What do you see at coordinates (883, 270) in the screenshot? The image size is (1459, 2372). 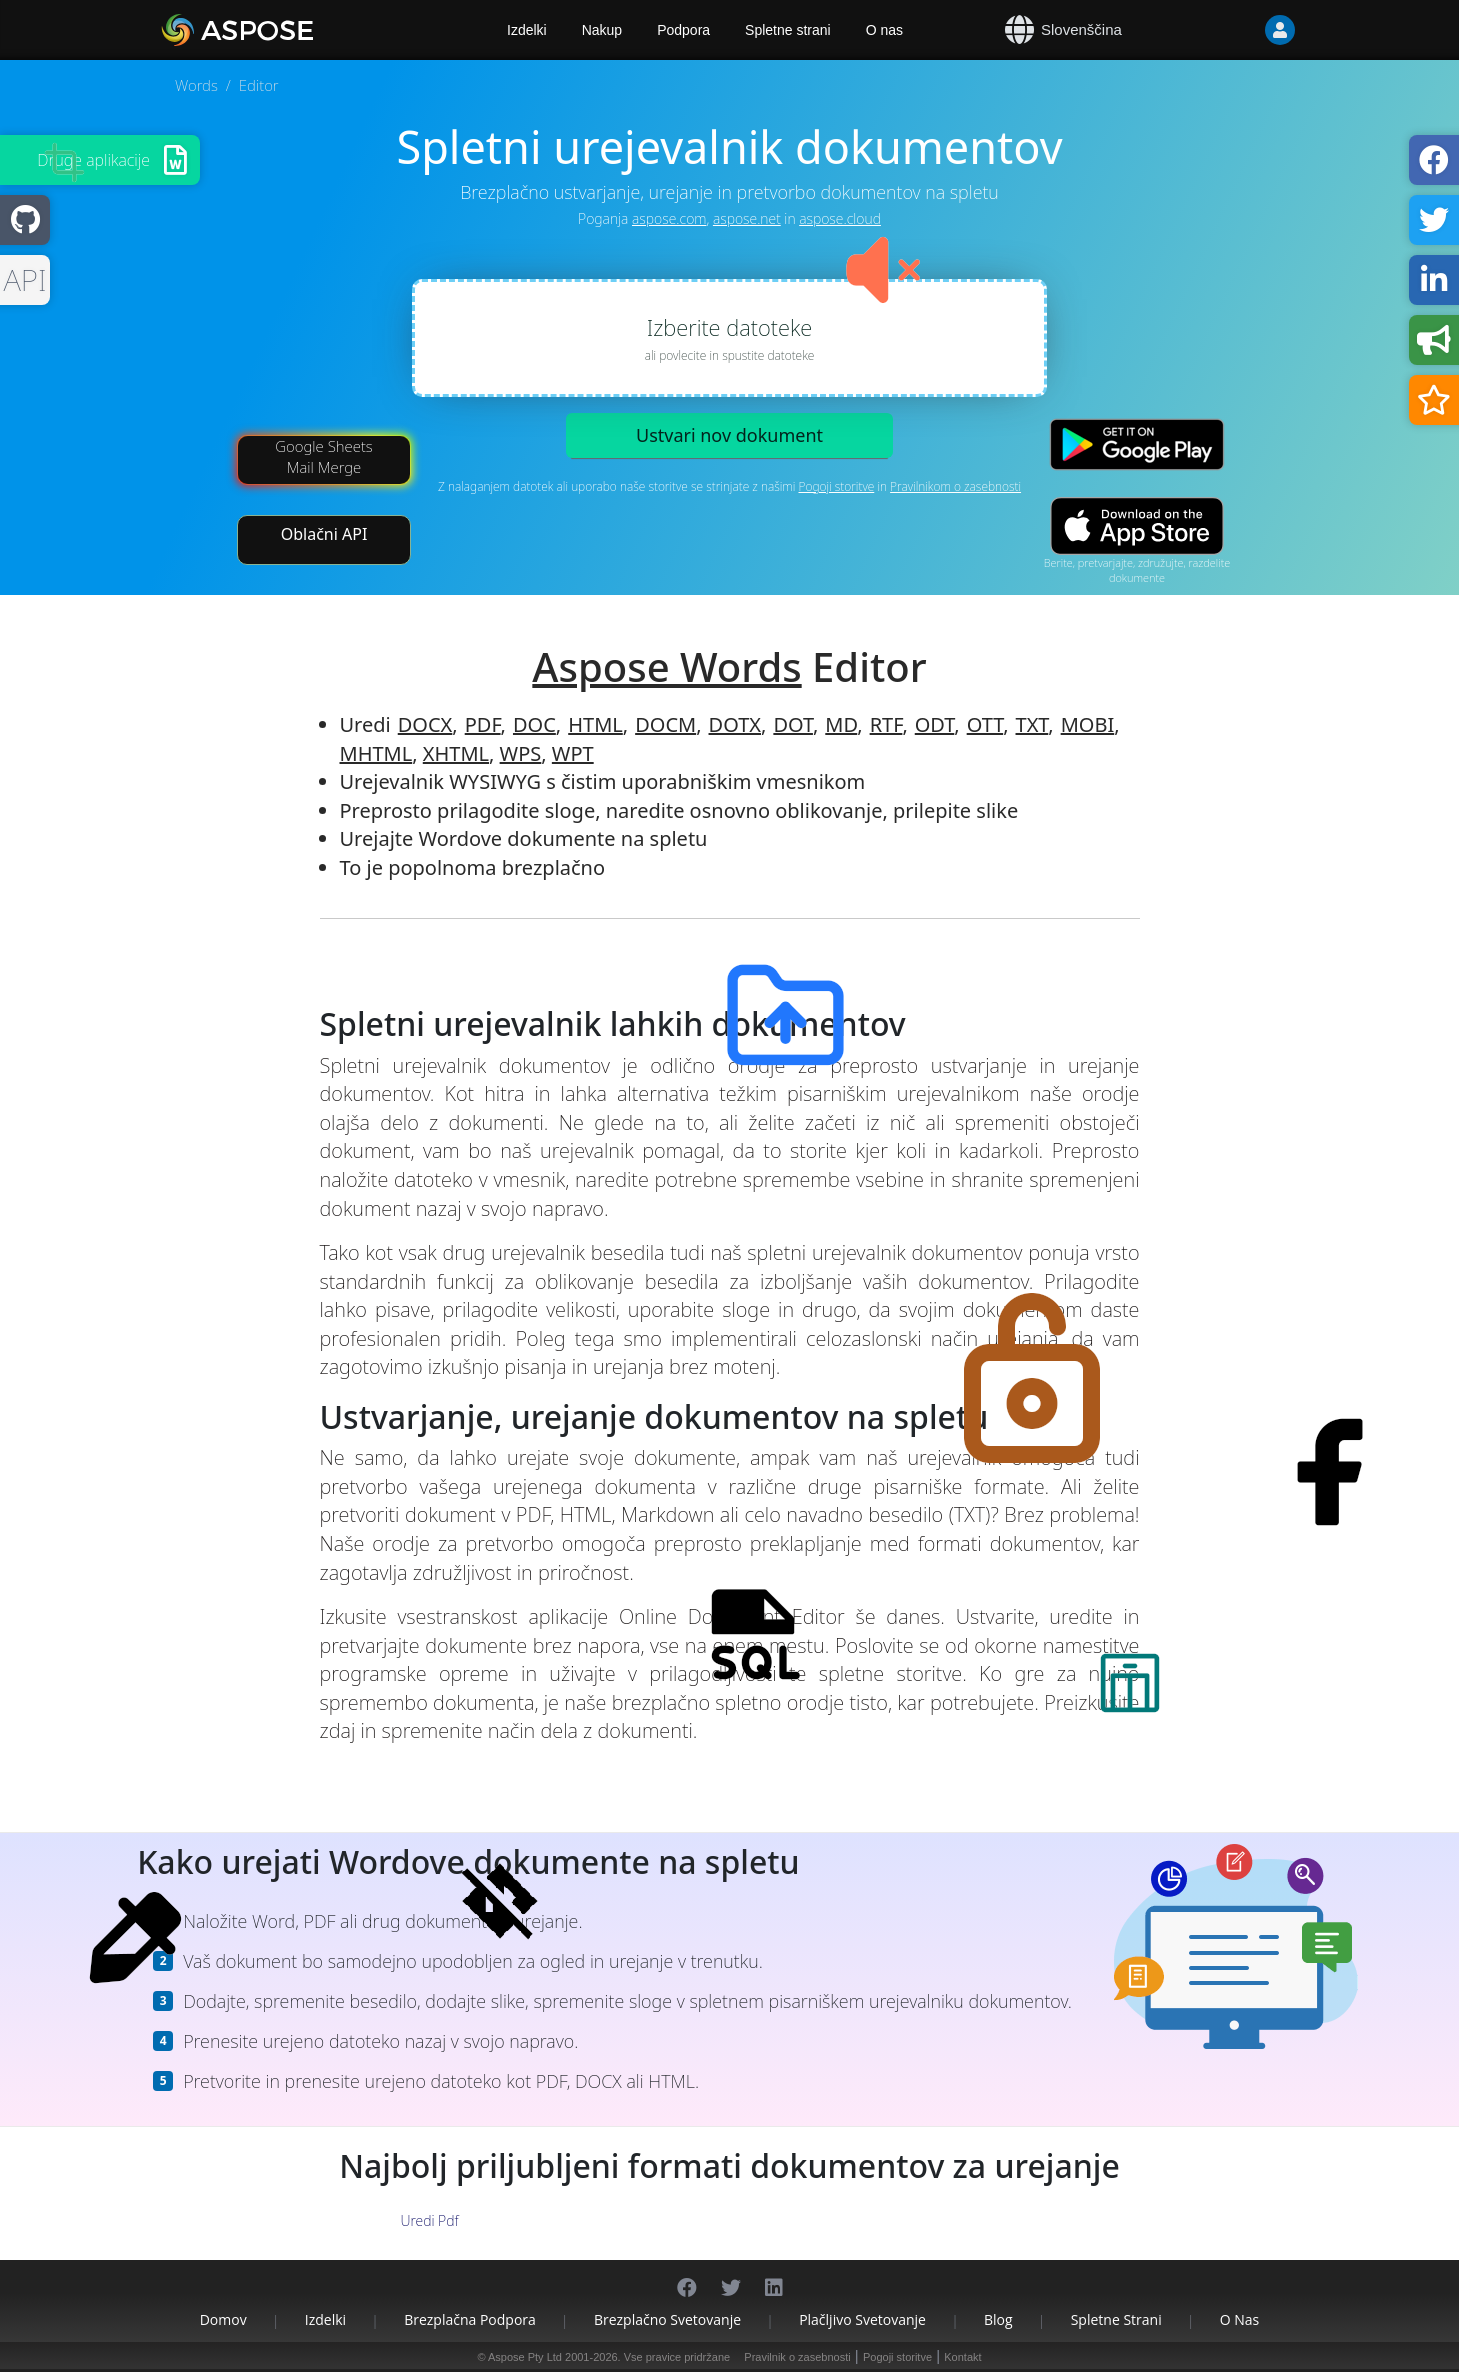 I see `mute audio or sound` at bounding box center [883, 270].